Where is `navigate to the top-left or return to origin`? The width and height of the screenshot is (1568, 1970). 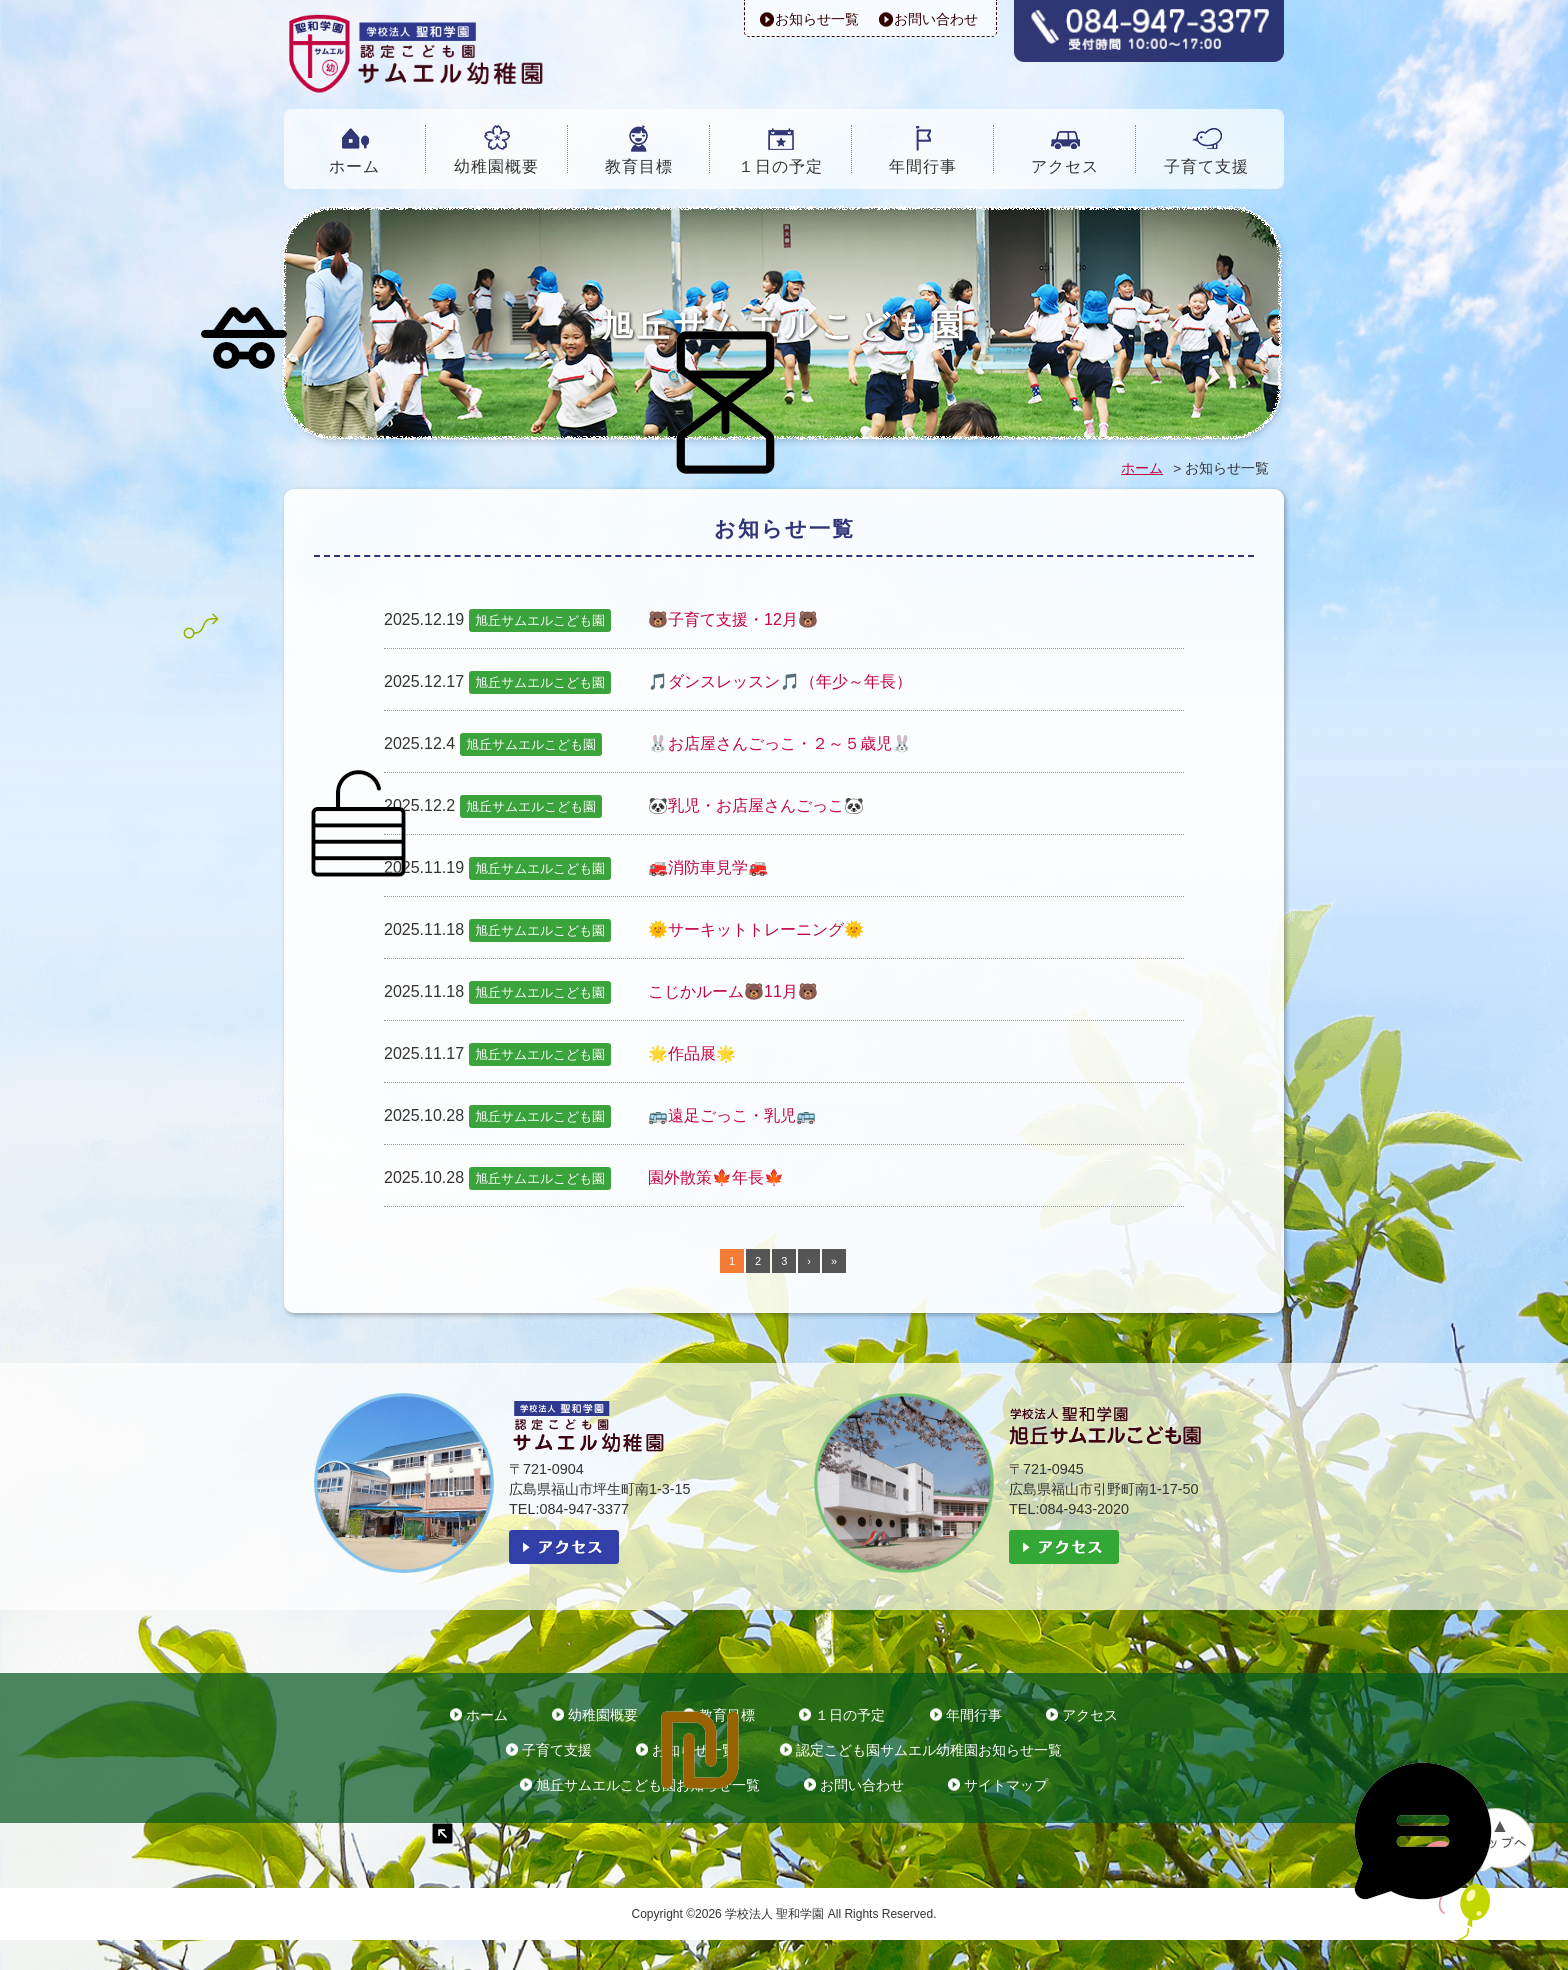 navigate to the top-left or return to origin is located at coordinates (442, 1833).